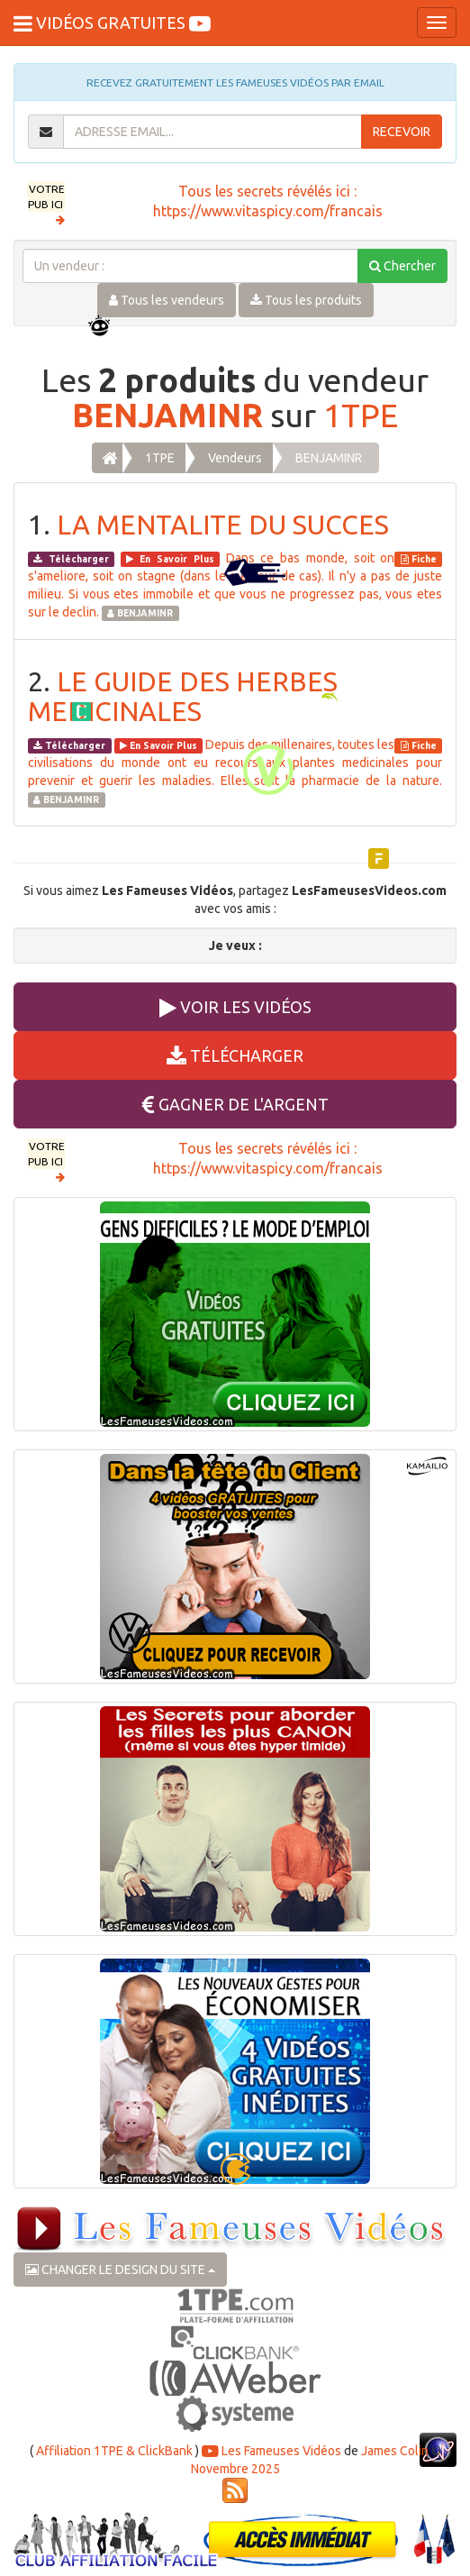 This screenshot has height=2576, width=470. What do you see at coordinates (235, 2169) in the screenshot?
I see `codiepie brand logo` at bounding box center [235, 2169].